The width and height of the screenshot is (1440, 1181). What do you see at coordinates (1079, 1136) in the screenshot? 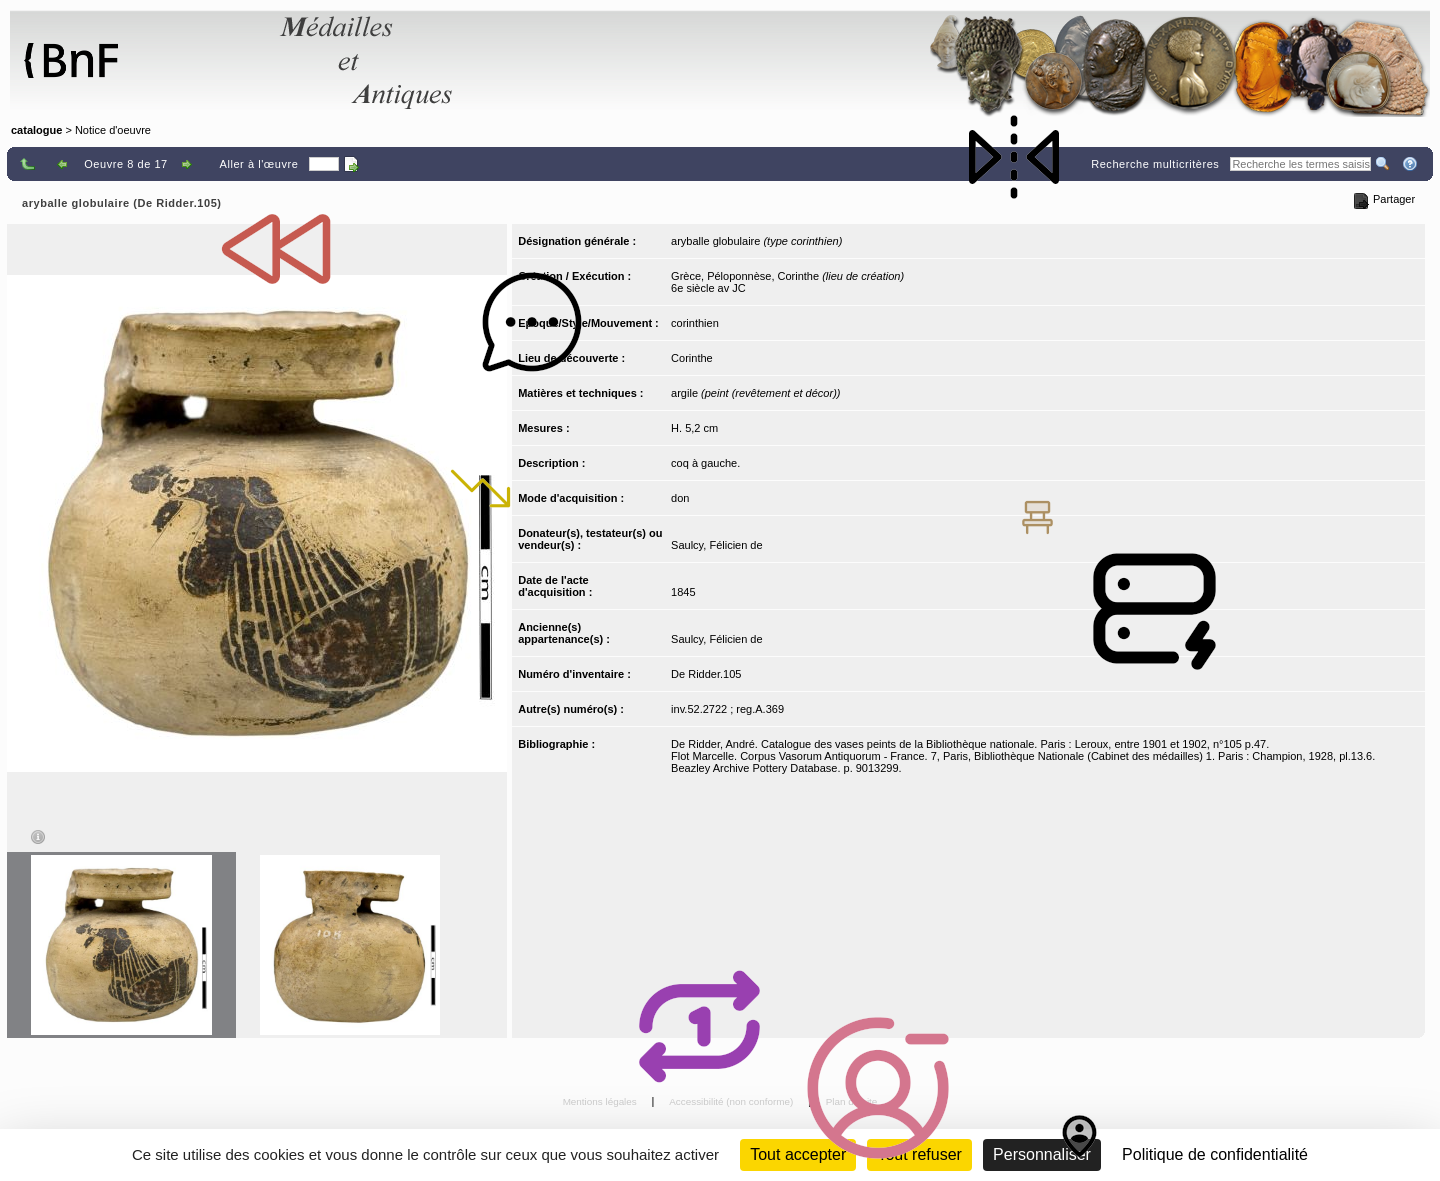
I see `view a person's location on the map` at bounding box center [1079, 1136].